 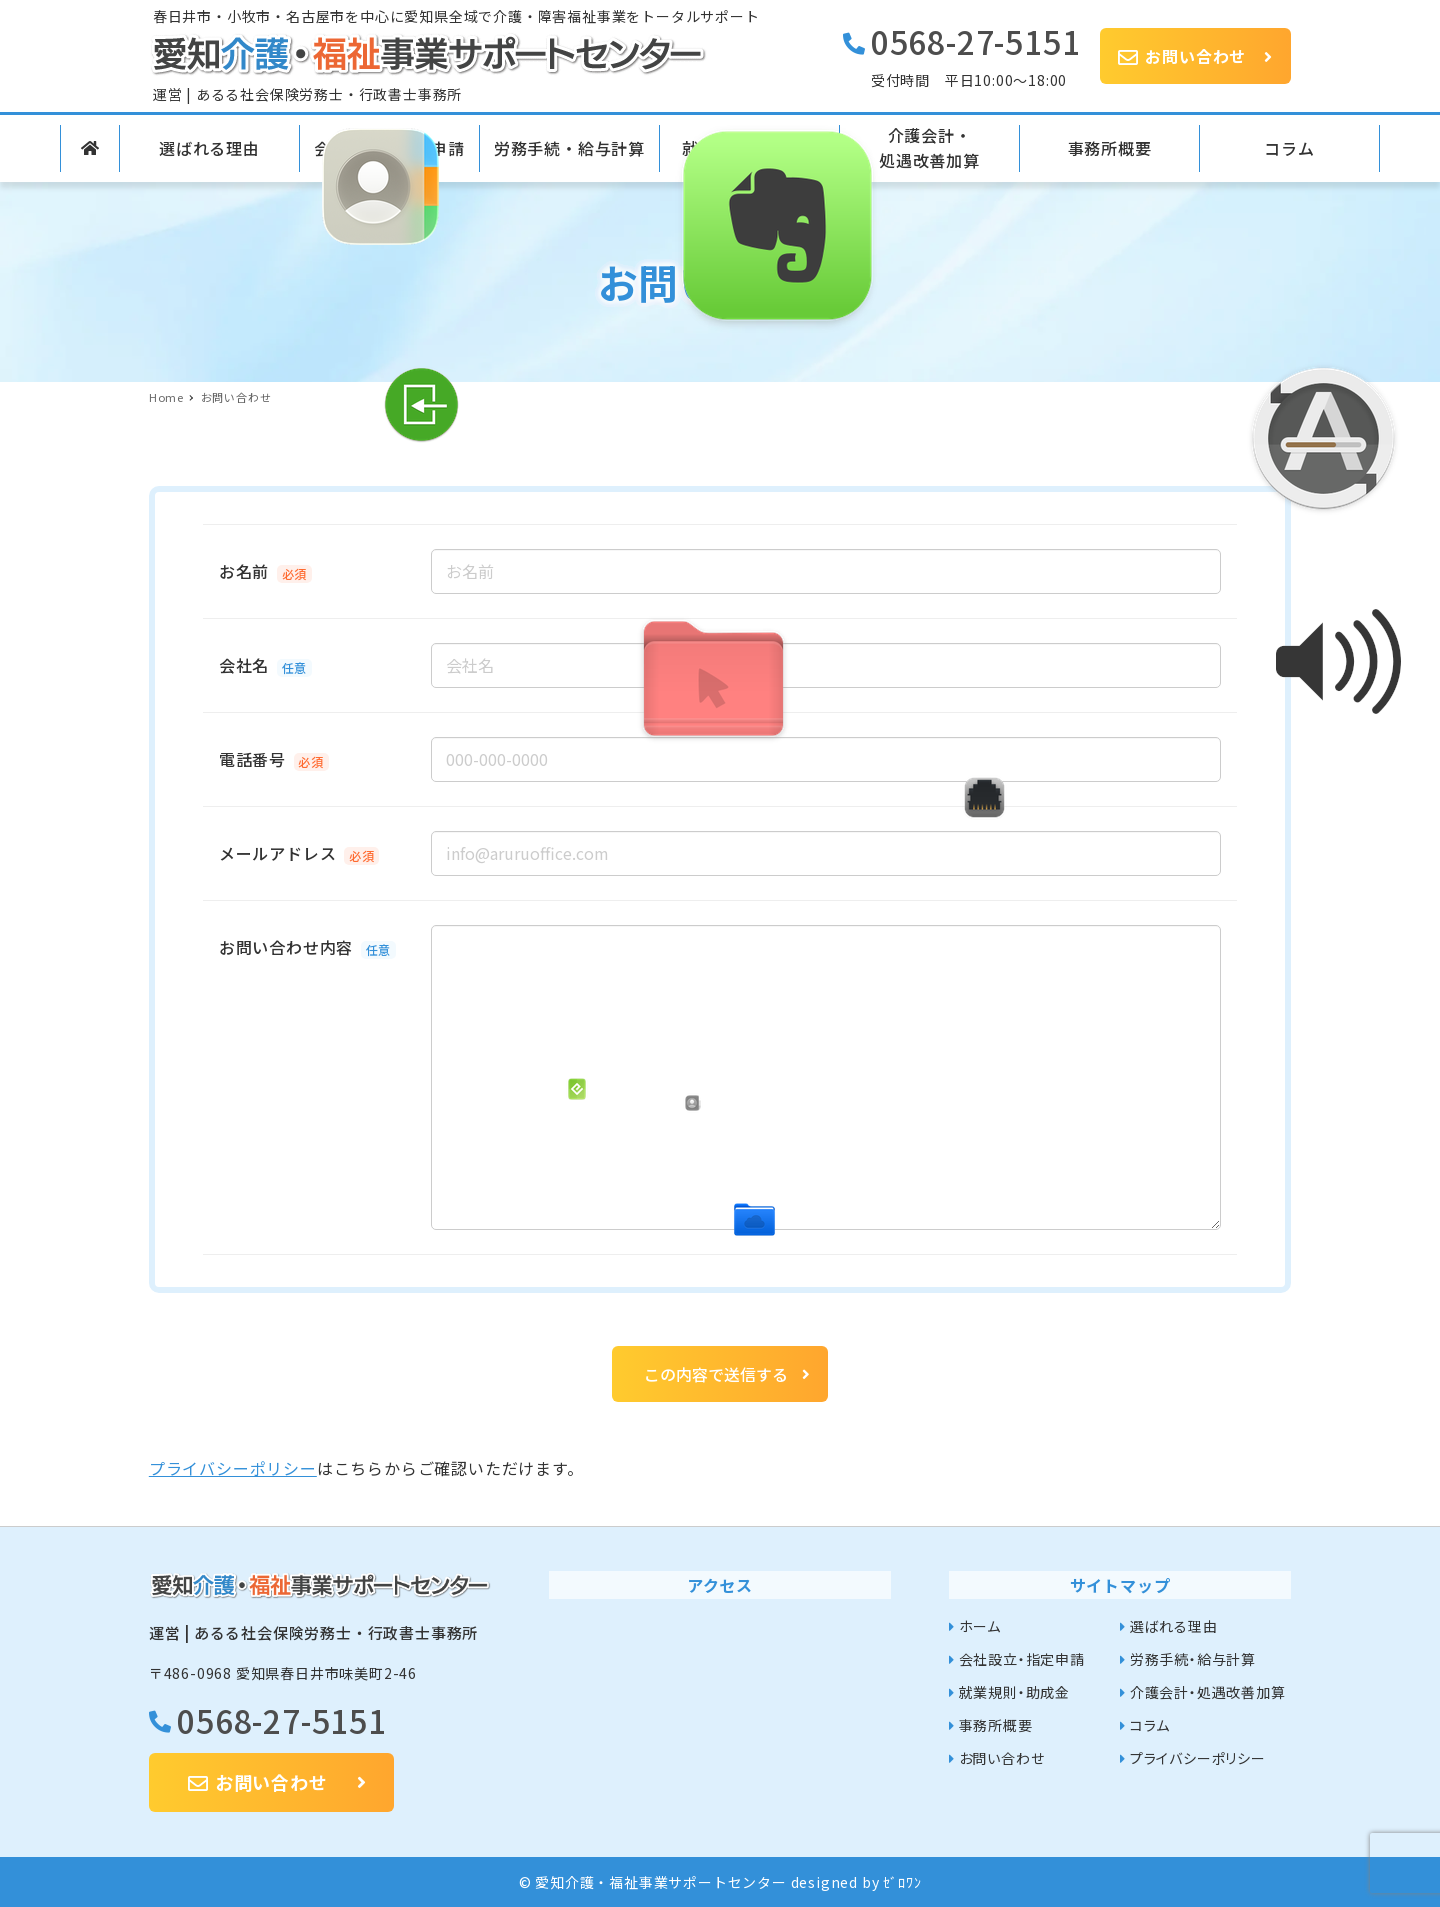 I want to click on open krusader file manager with root privileges, so click(x=713, y=678).